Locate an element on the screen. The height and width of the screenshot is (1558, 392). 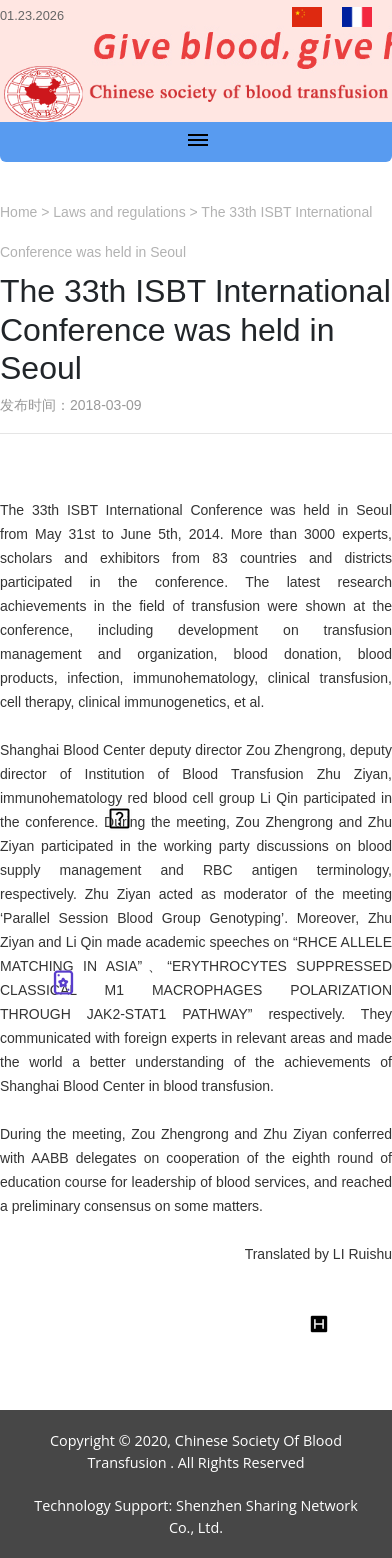
format text as a heading is located at coordinates (319, 1324).